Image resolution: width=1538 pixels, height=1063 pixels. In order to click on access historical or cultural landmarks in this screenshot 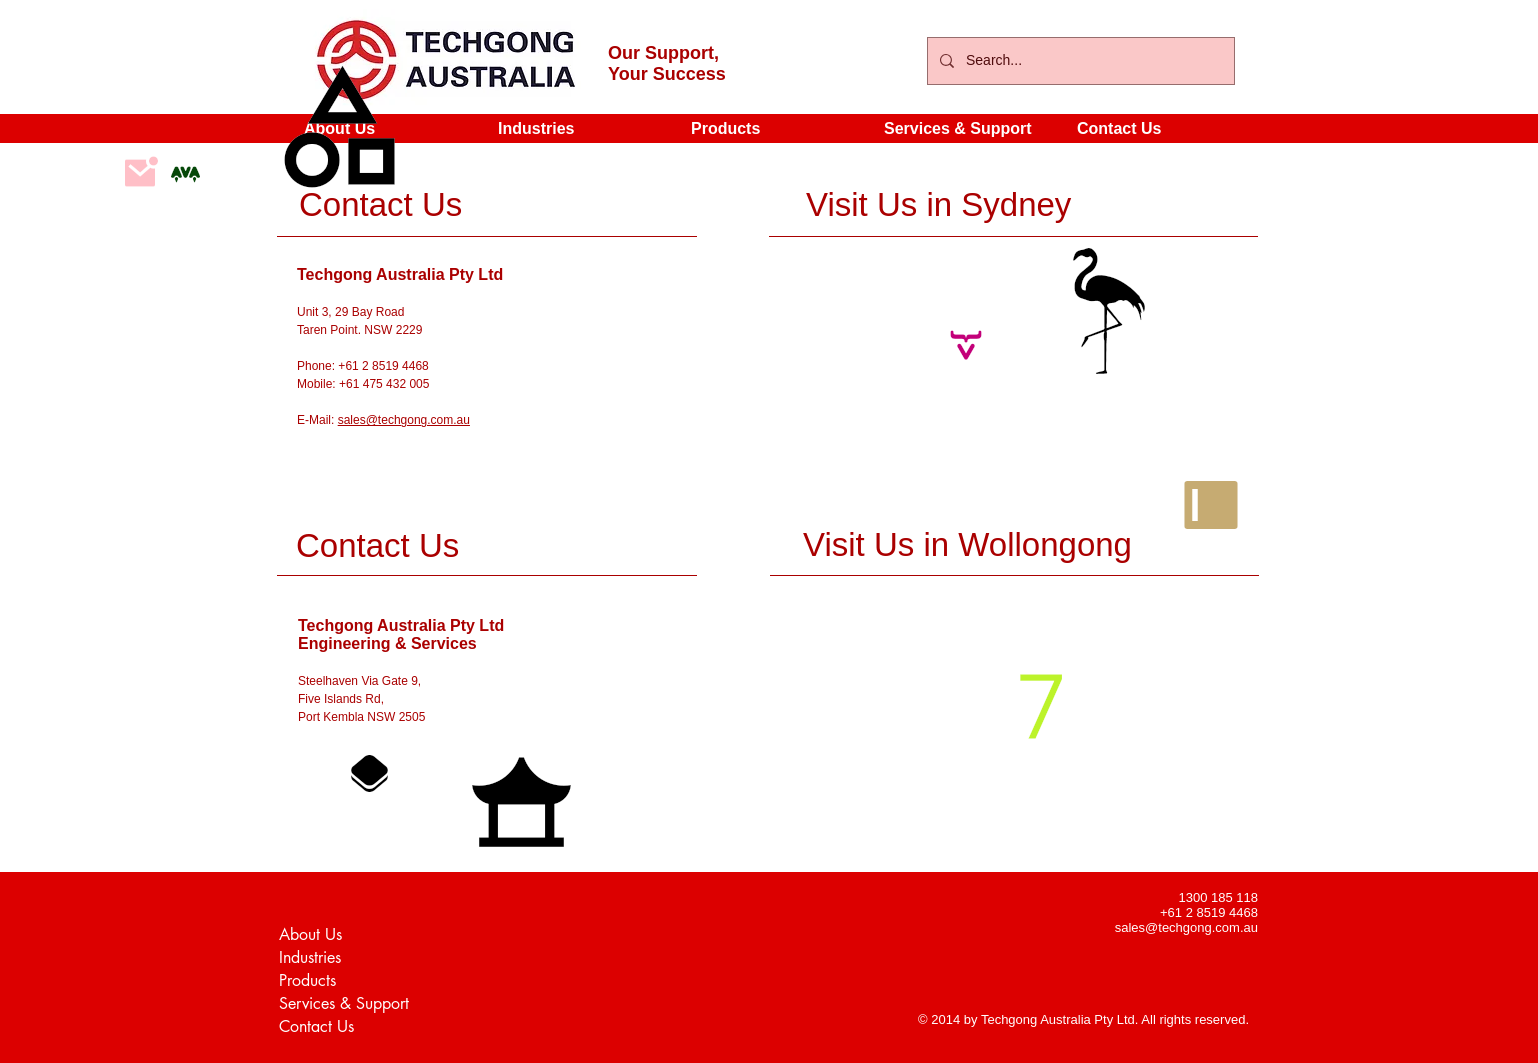, I will do `click(521, 804)`.